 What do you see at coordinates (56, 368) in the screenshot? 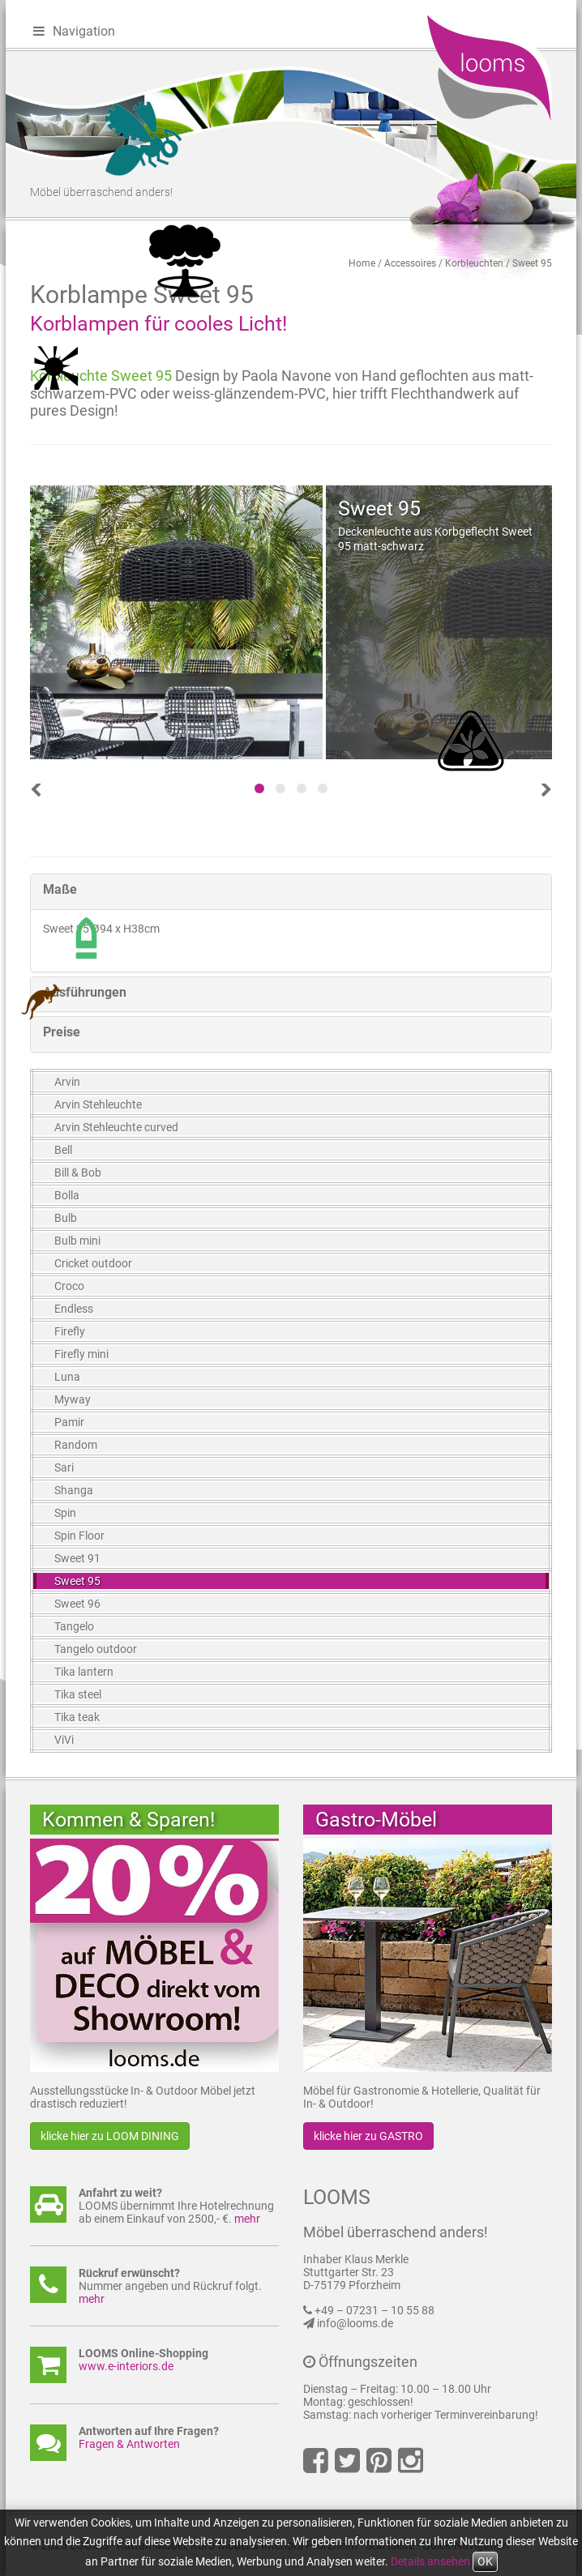
I see `indicates an explosion or blast effect in gameplay` at bounding box center [56, 368].